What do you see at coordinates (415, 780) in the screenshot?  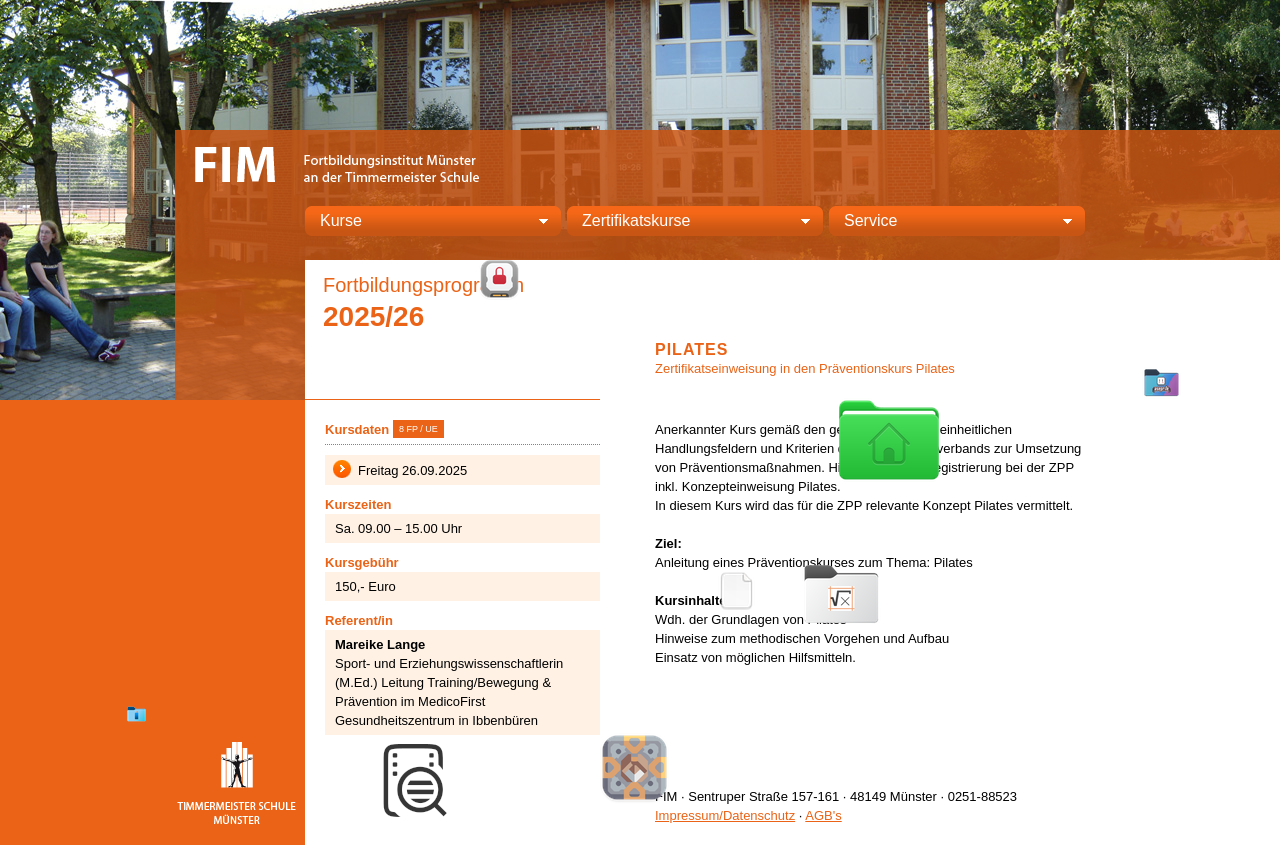 I see `open the system log viewer app` at bounding box center [415, 780].